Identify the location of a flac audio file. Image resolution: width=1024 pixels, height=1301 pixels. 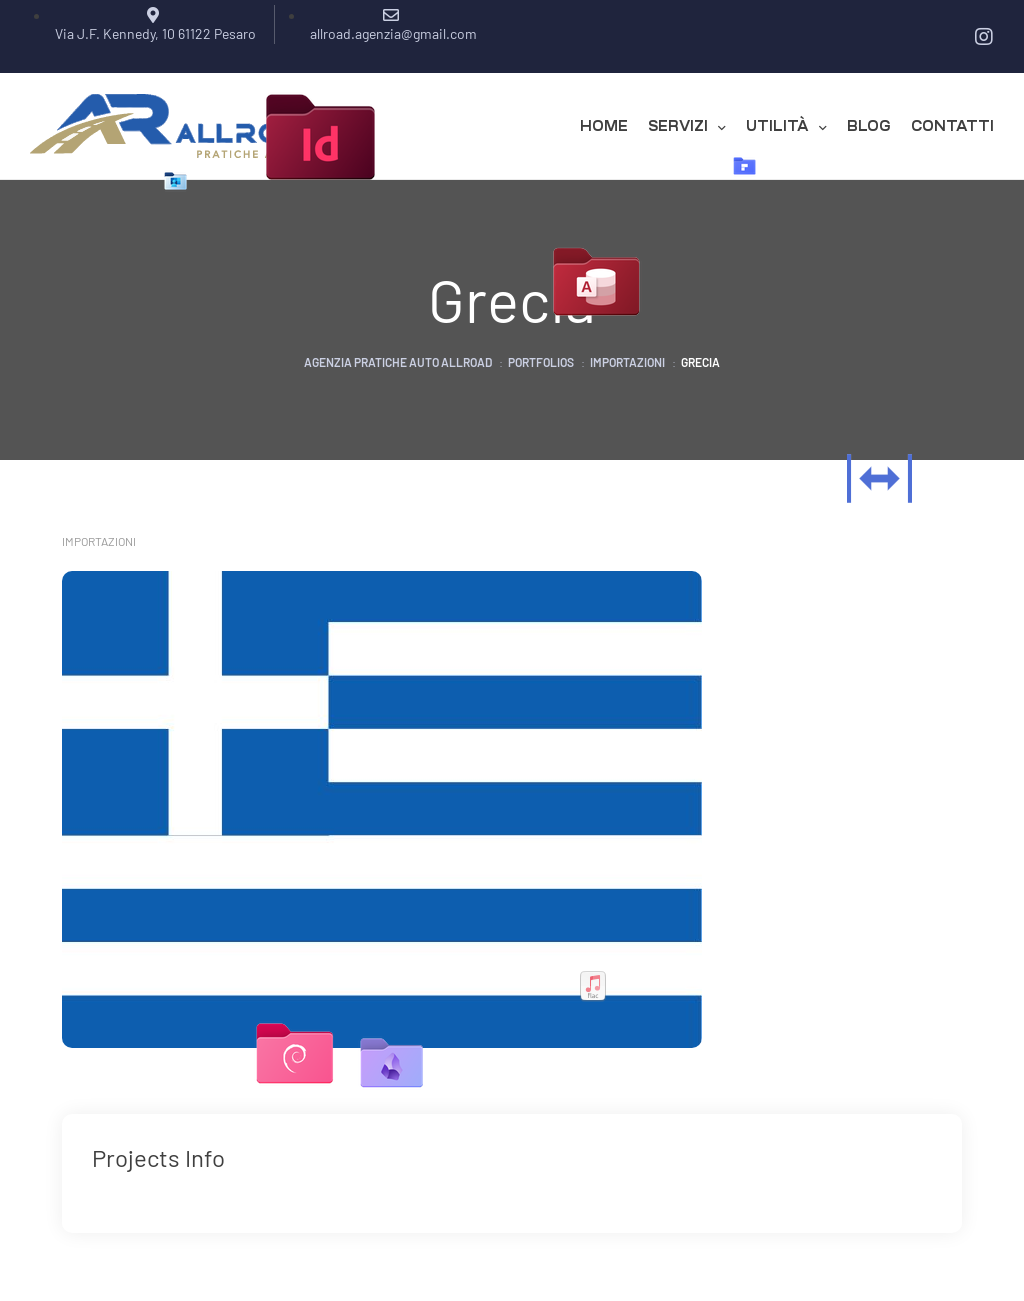
(593, 986).